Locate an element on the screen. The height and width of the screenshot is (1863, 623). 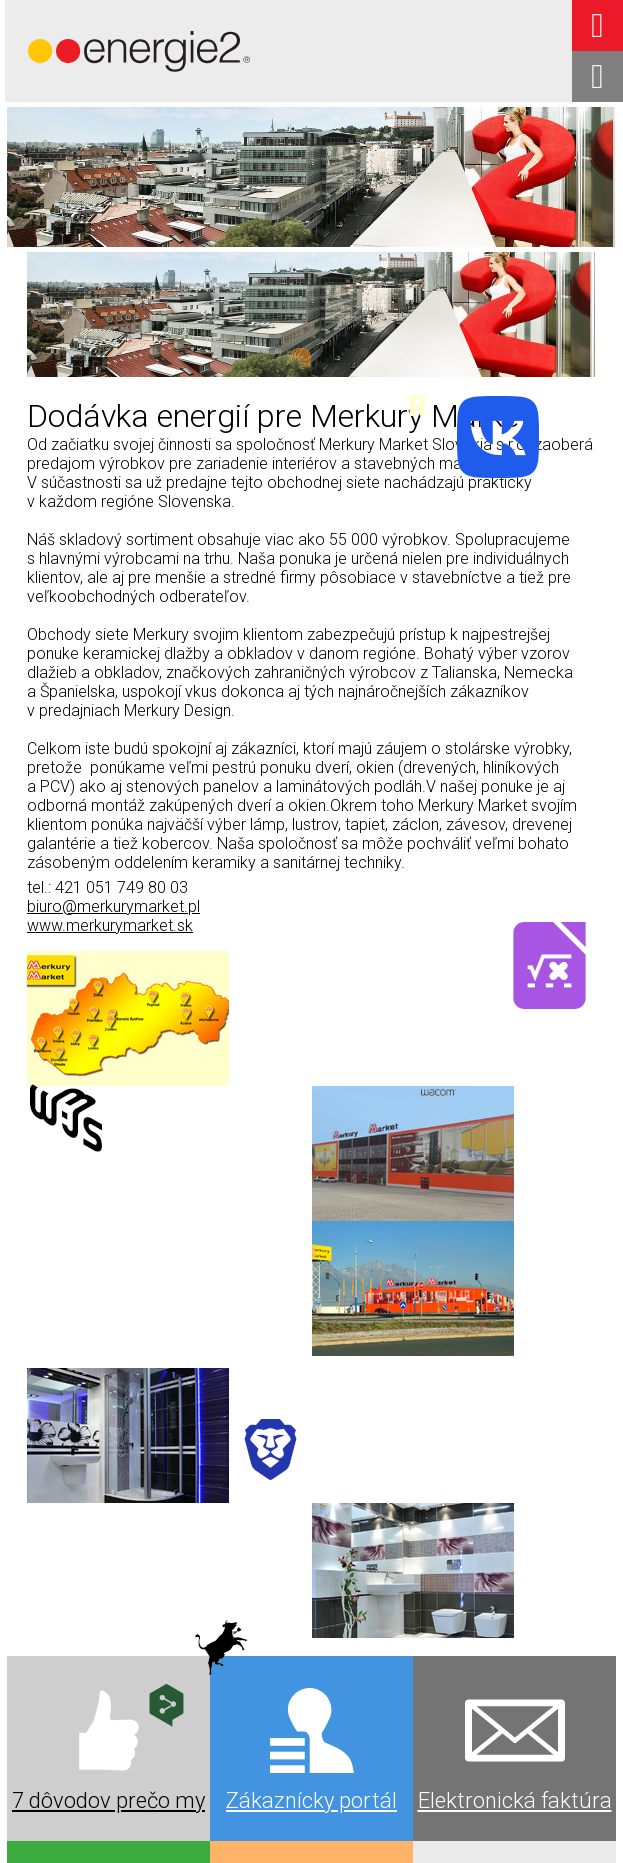
open brave browser is located at coordinates (270, 1449).